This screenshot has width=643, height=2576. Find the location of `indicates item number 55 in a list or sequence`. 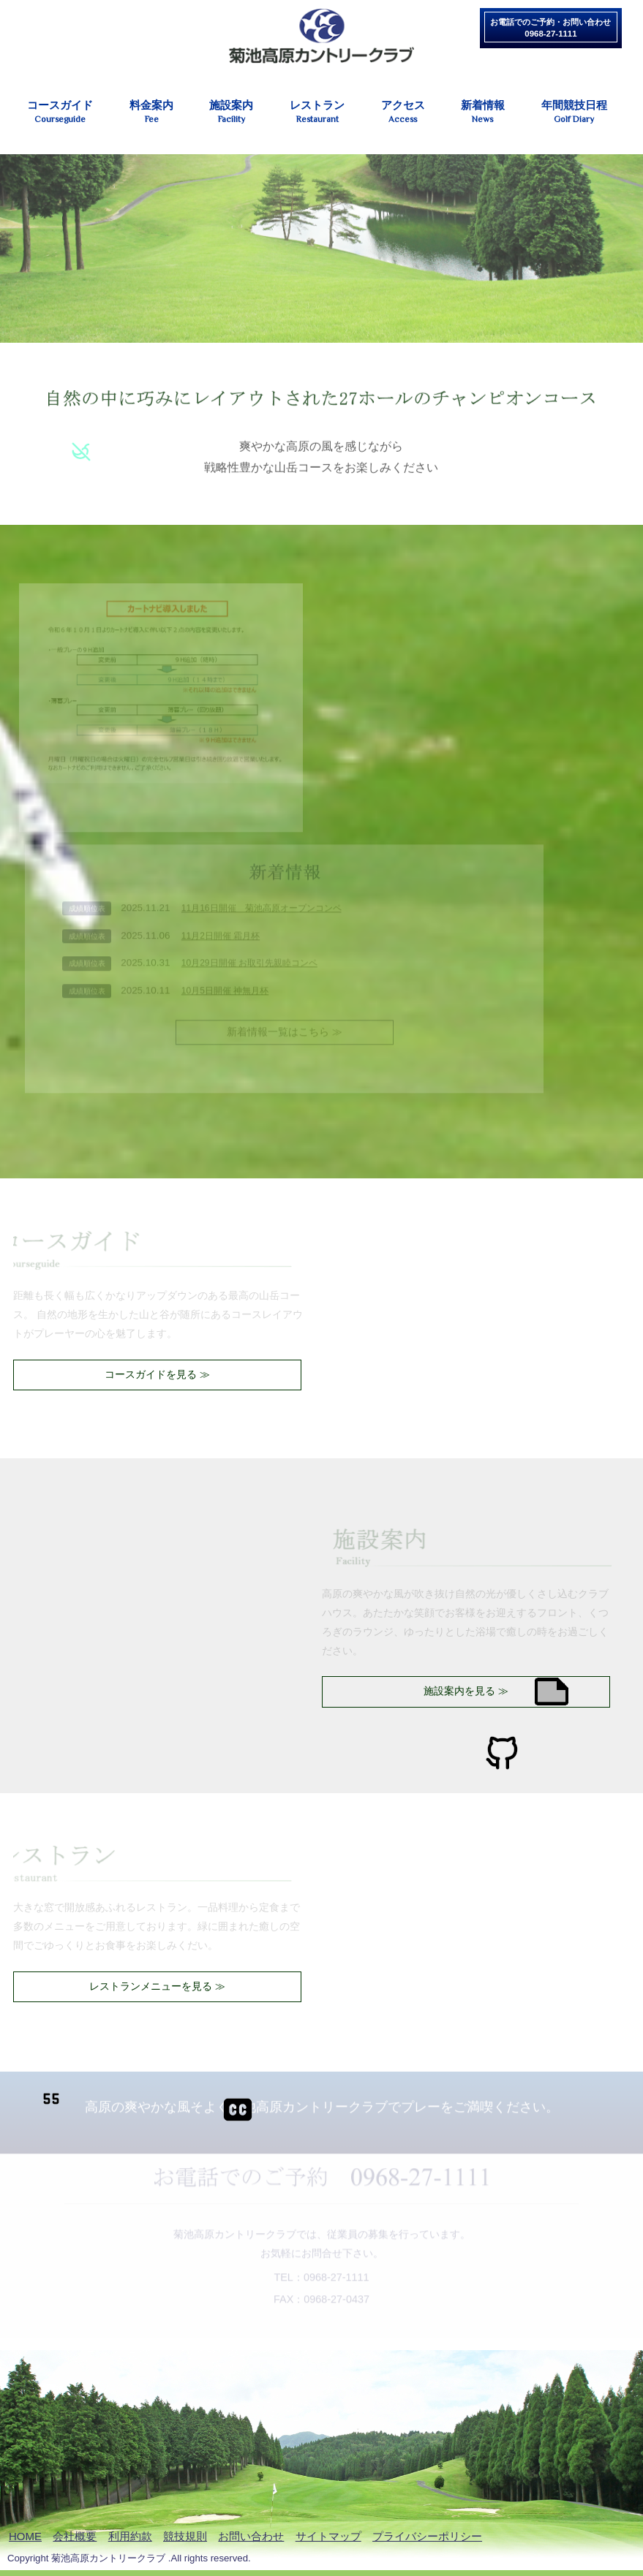

indicates item number 55 in a list or sequence is located at coordinates (51, 2099).